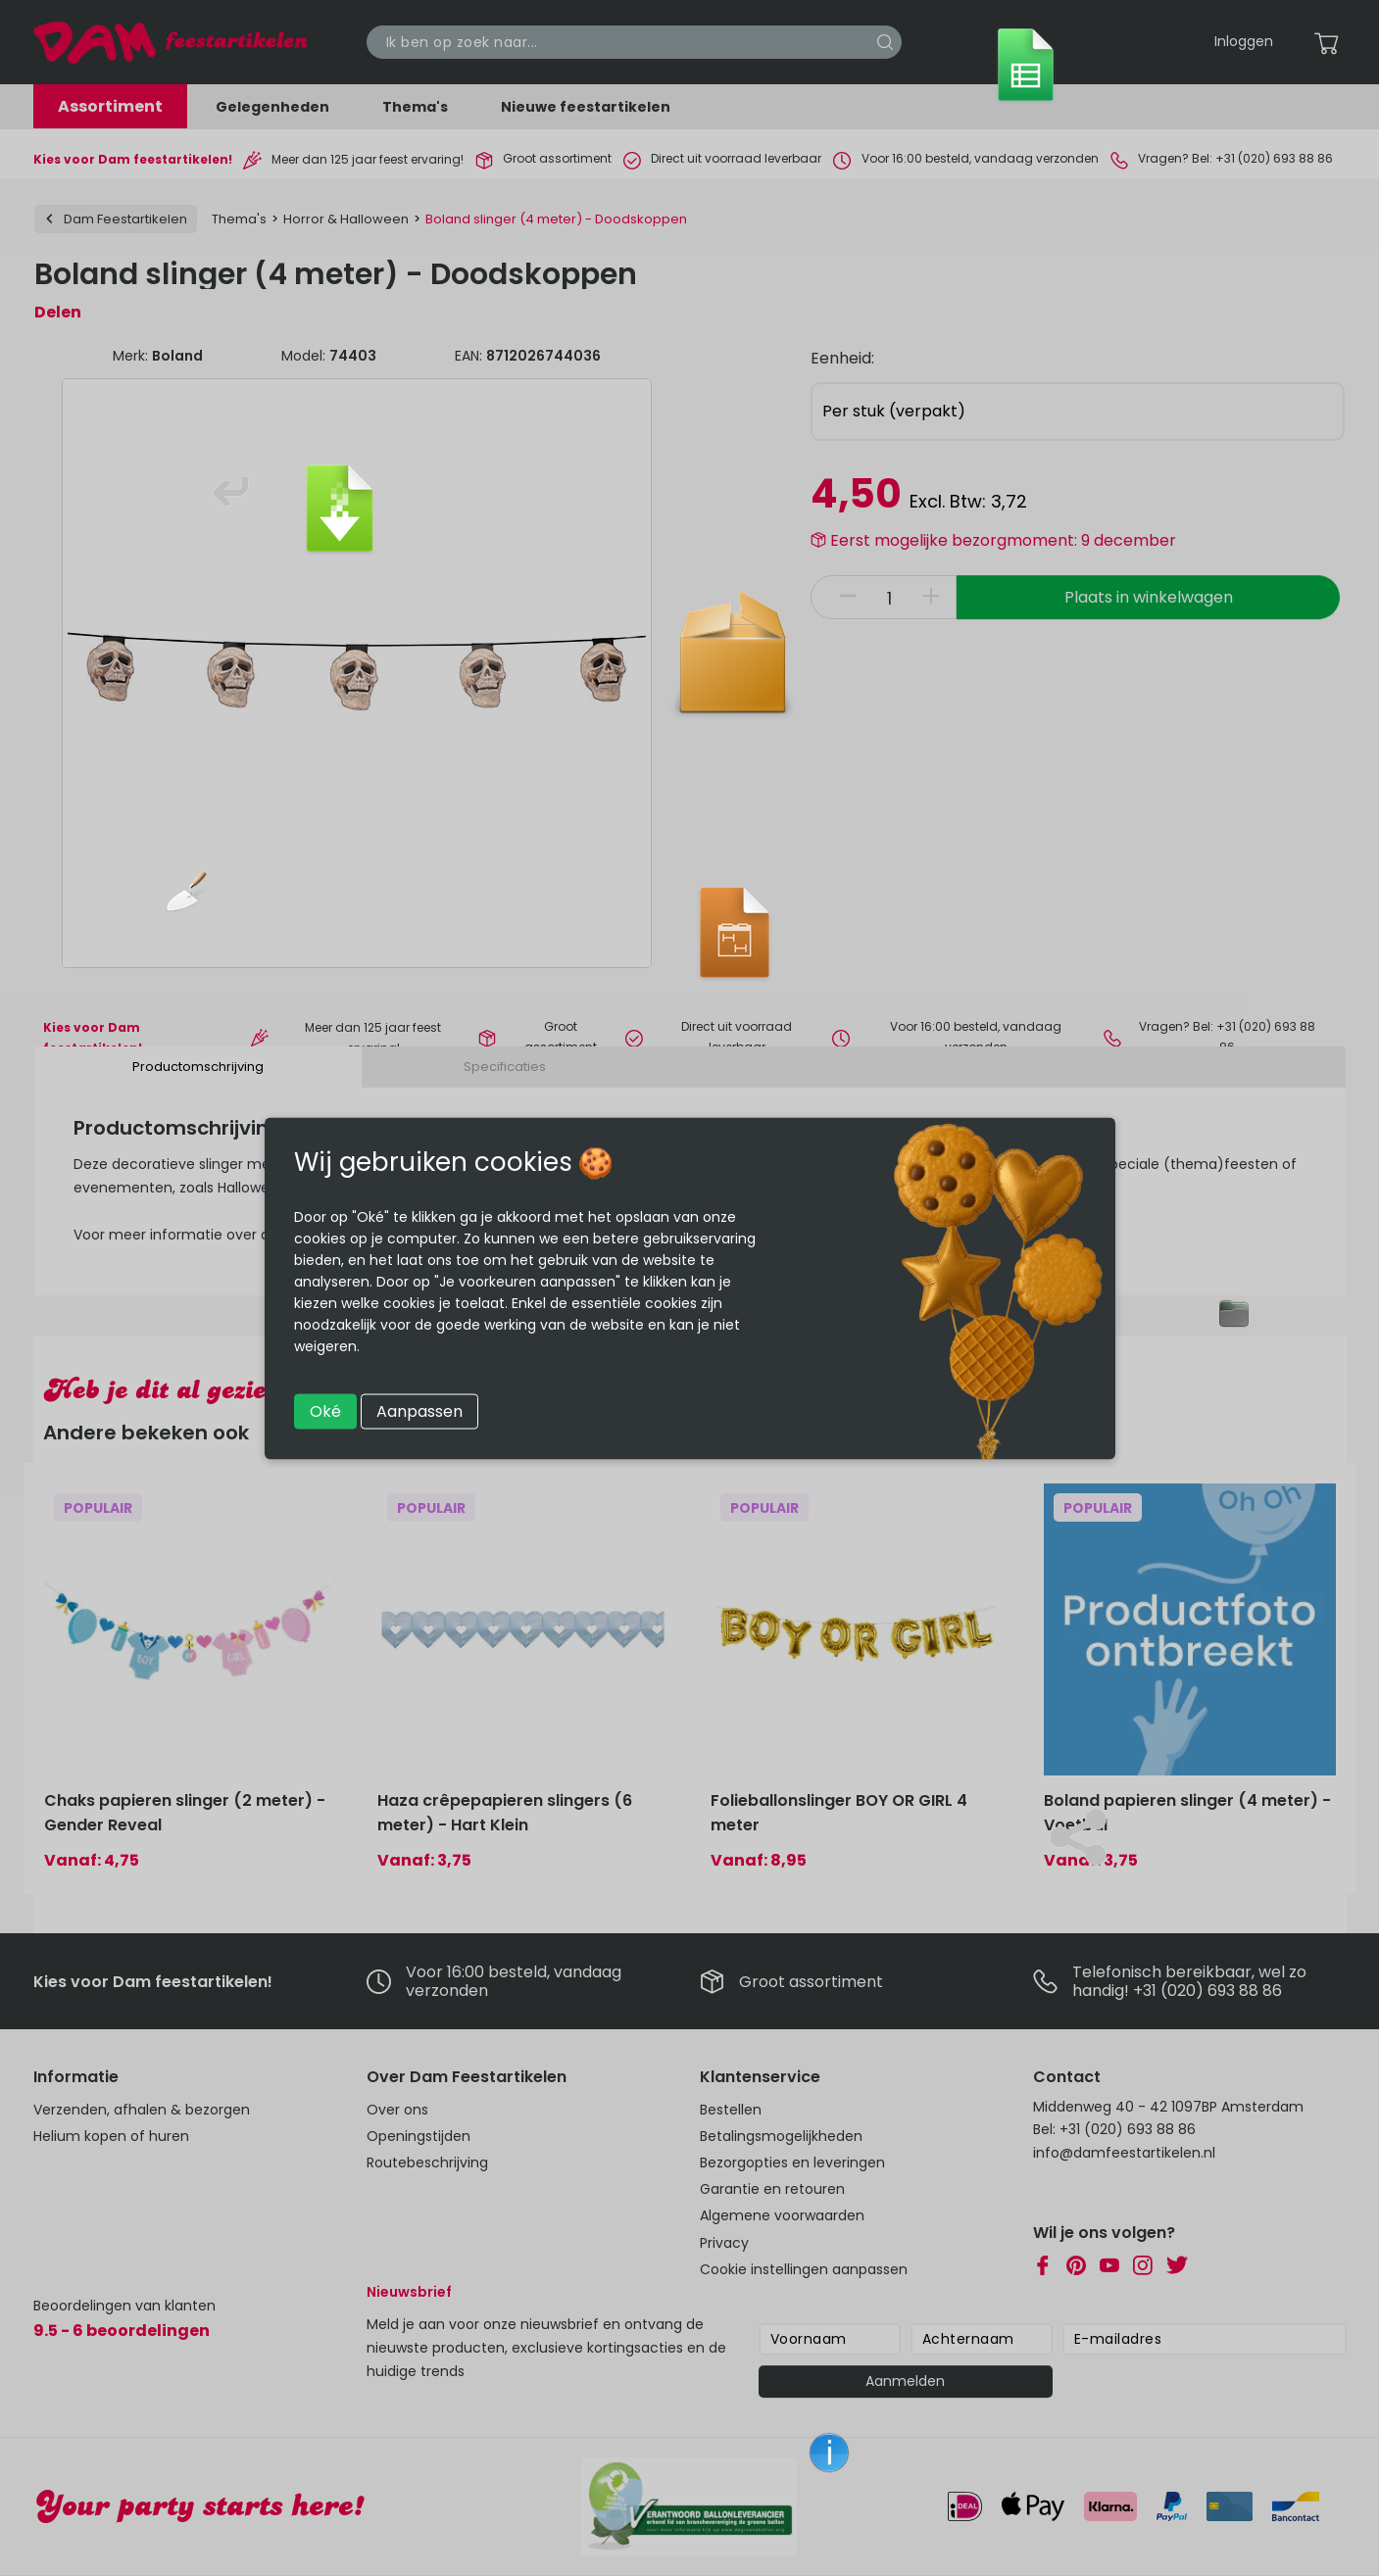 The width and height of the screenshot is (1379, 2576). I want to click on indicates a valid drop target for dragging files, so click(1234, 1313).